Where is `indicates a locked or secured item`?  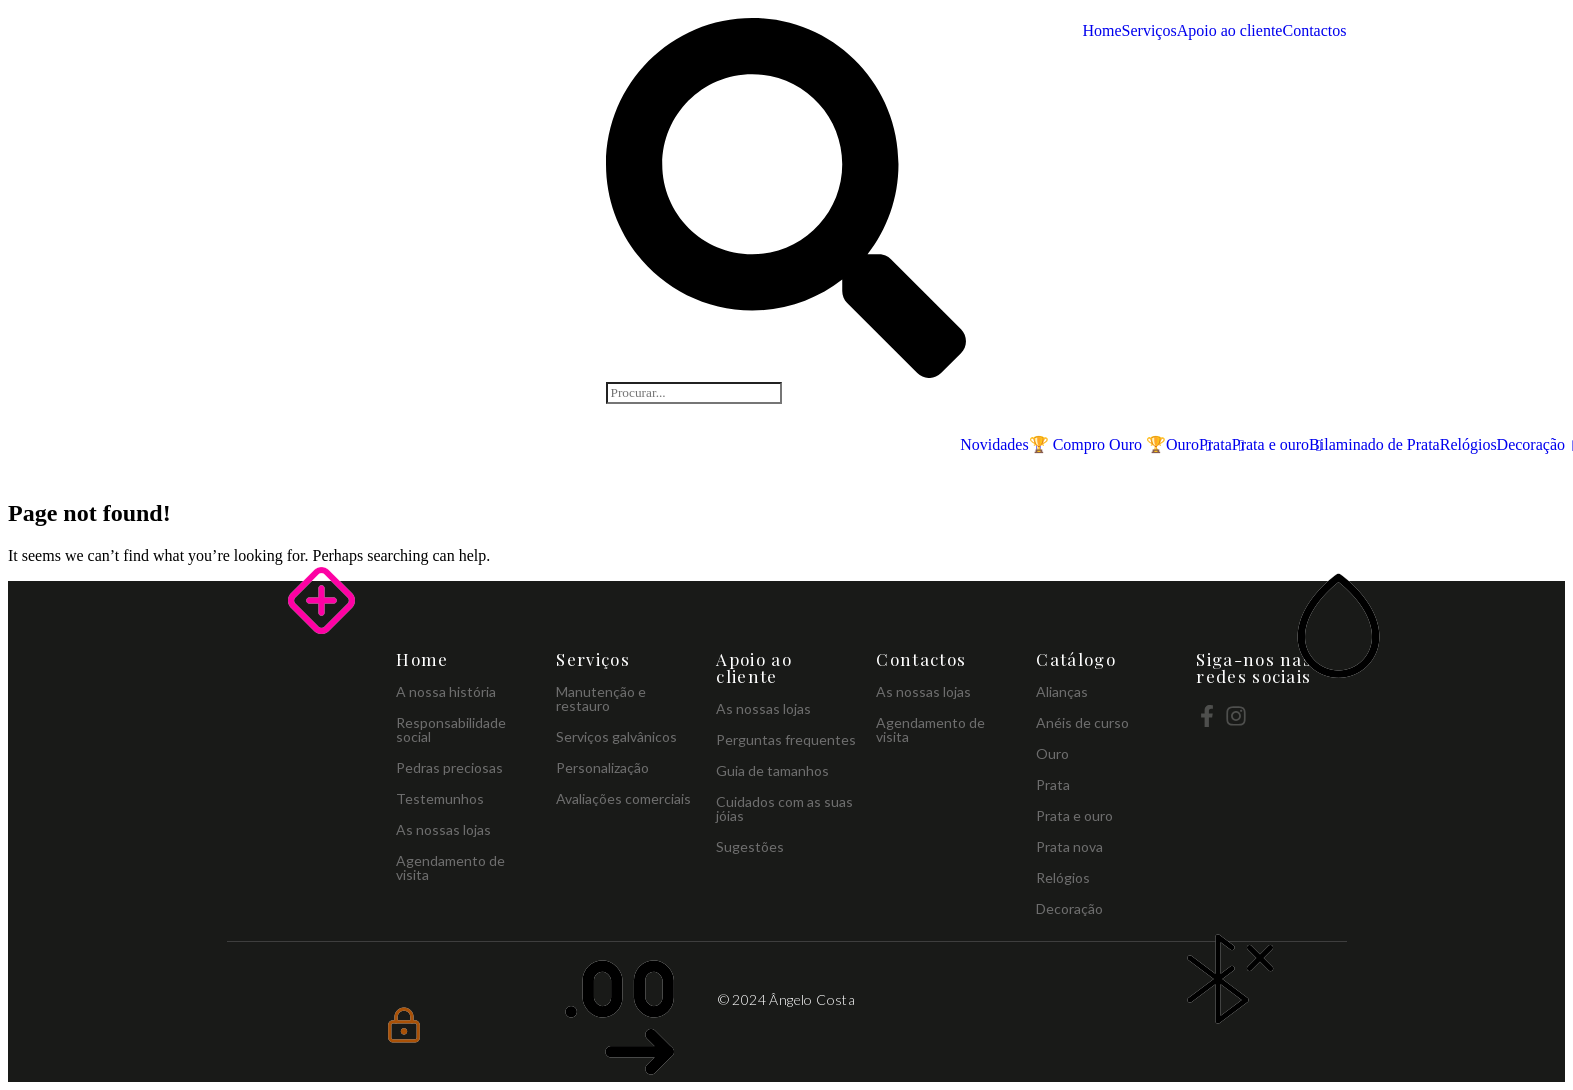
indicates a locked or secured item is located at coordinates (404, 1025).